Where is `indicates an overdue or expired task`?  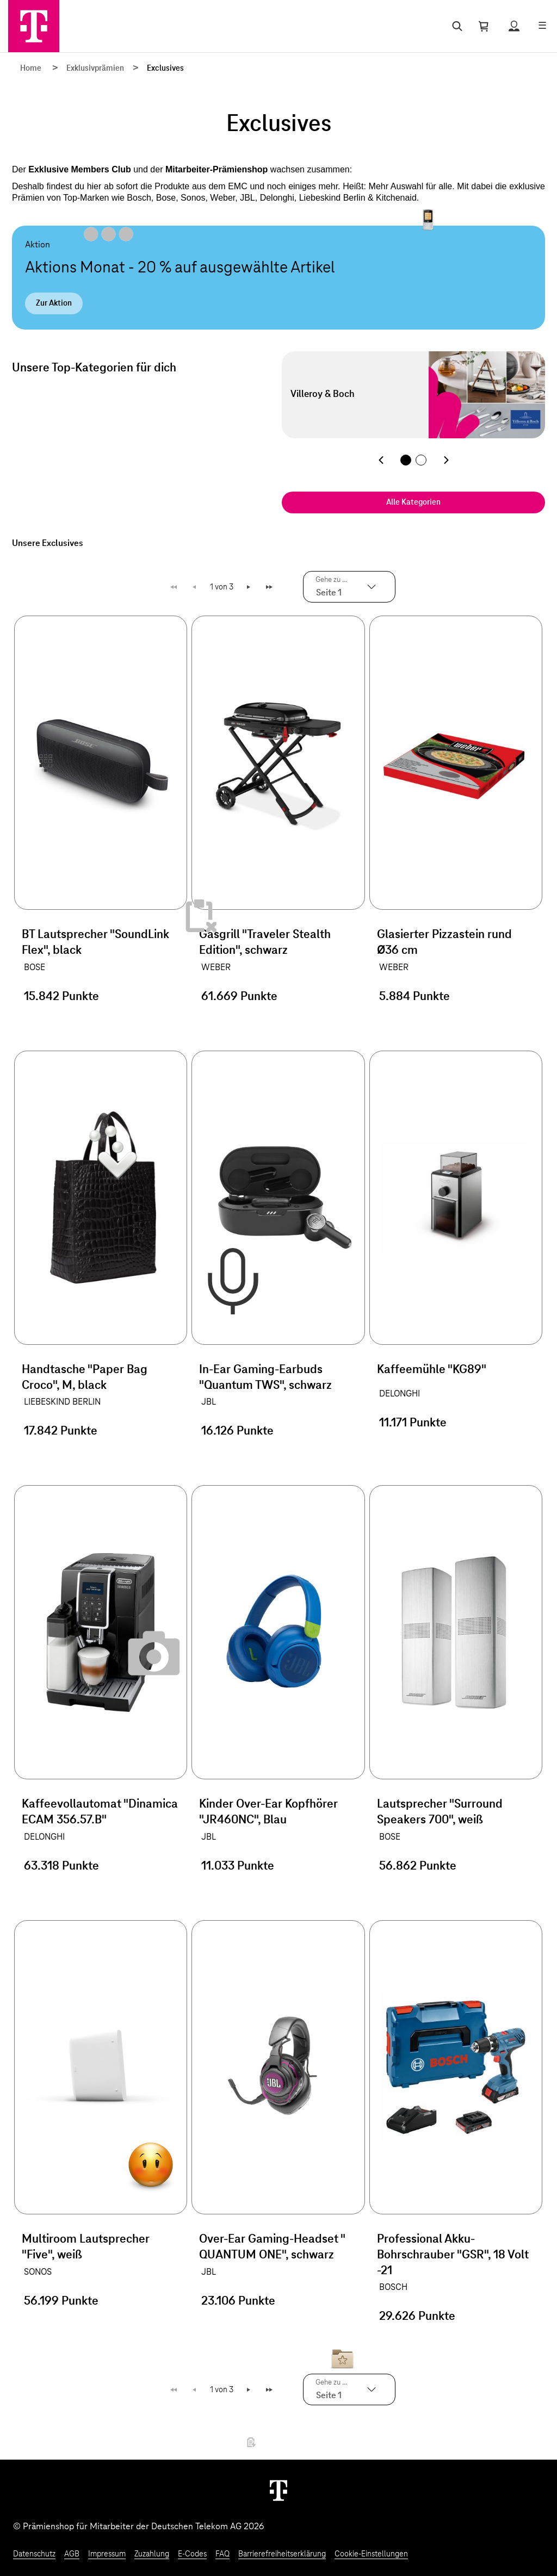
indicates an overdue or expired task is located at coordinates (200, 916).